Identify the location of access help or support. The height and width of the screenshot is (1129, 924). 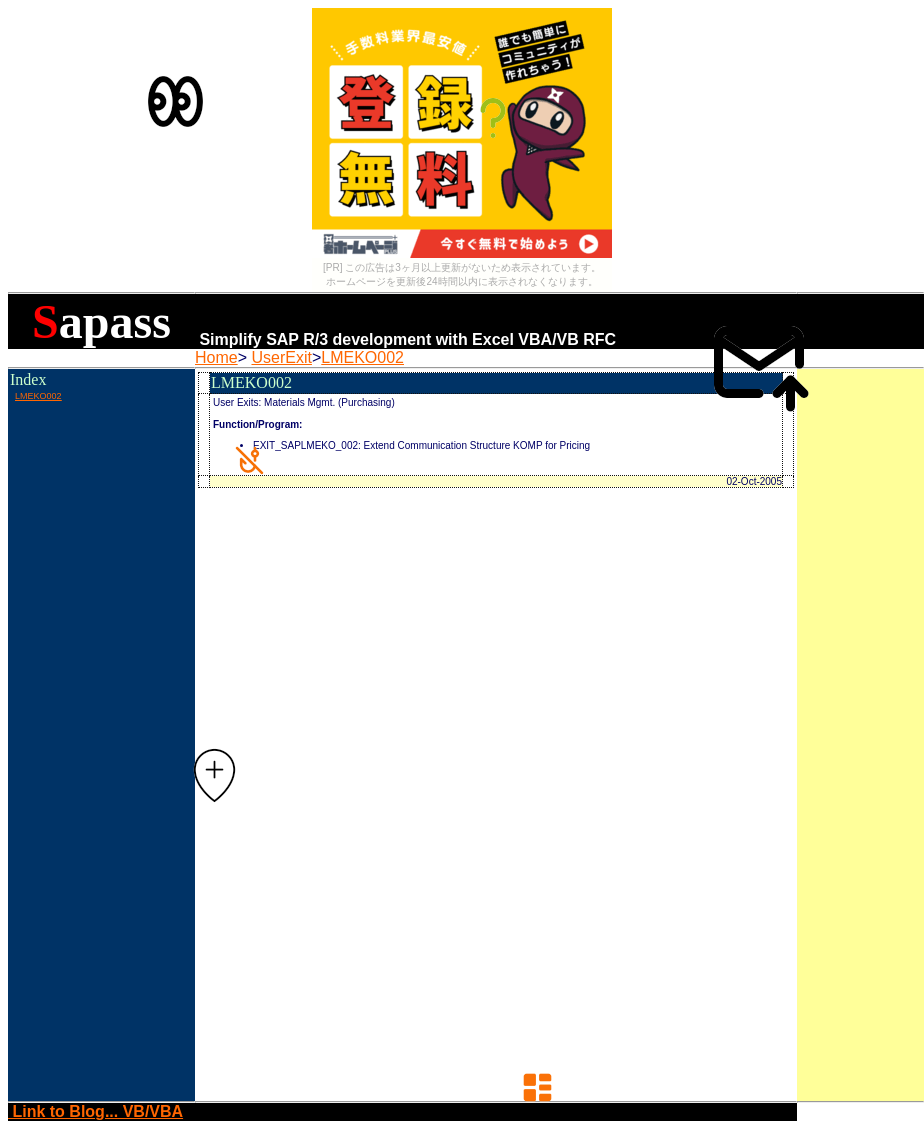
(493, 118).